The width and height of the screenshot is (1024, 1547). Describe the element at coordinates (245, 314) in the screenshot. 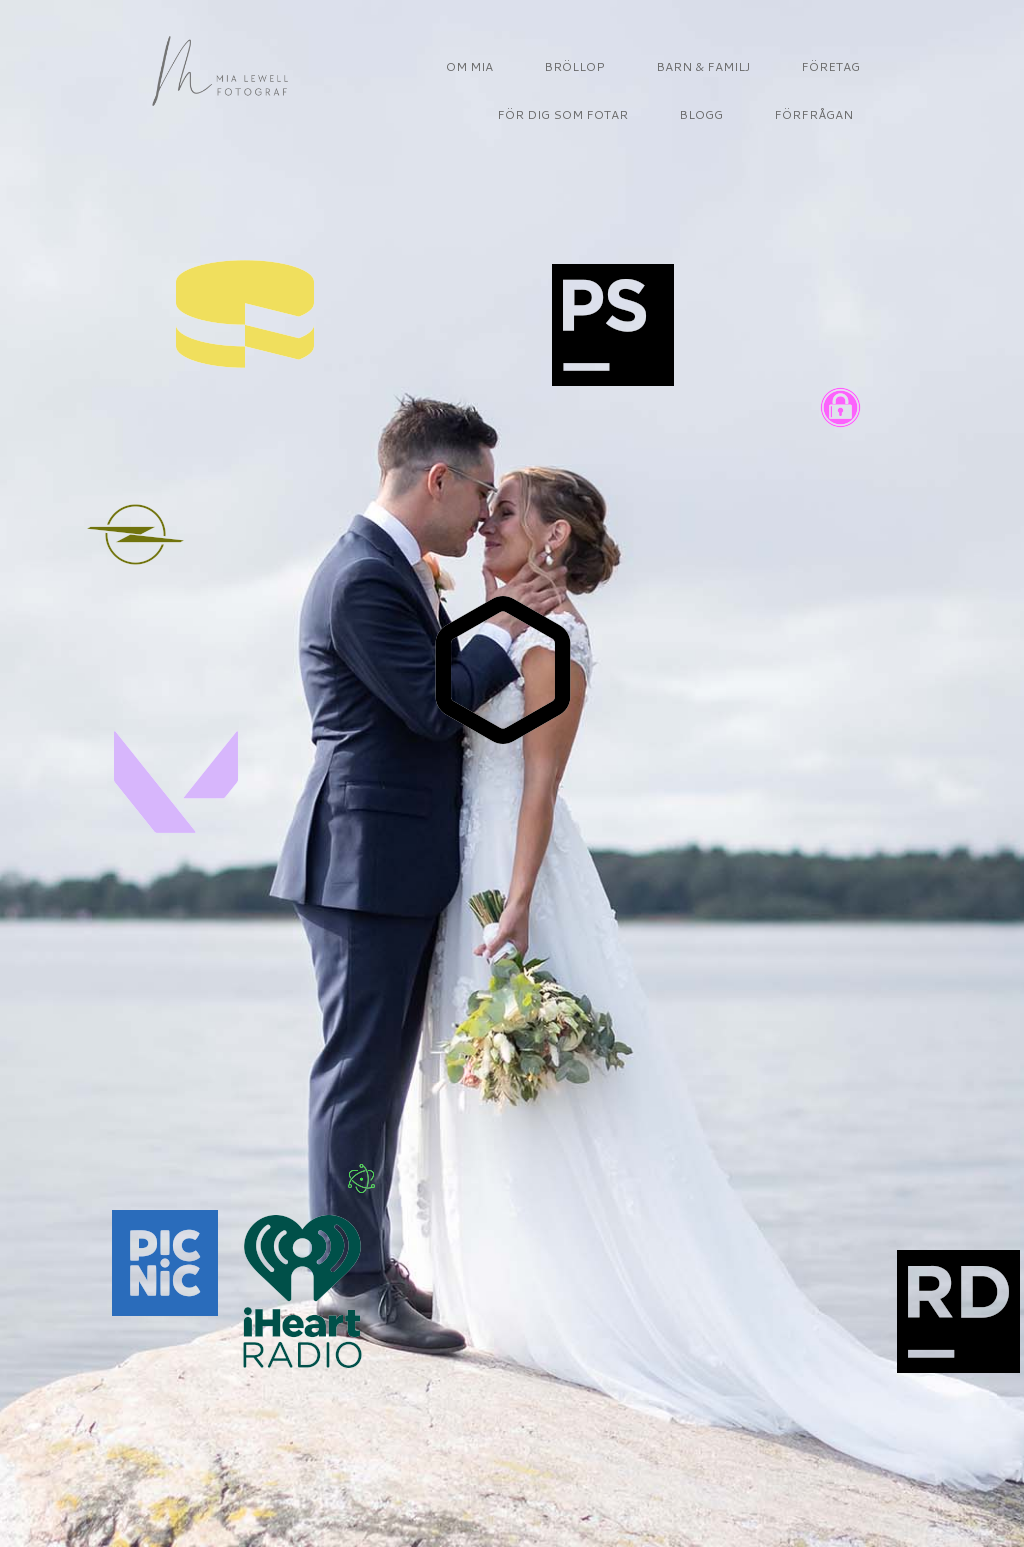

I see `CakePHP framework logo` at that location.